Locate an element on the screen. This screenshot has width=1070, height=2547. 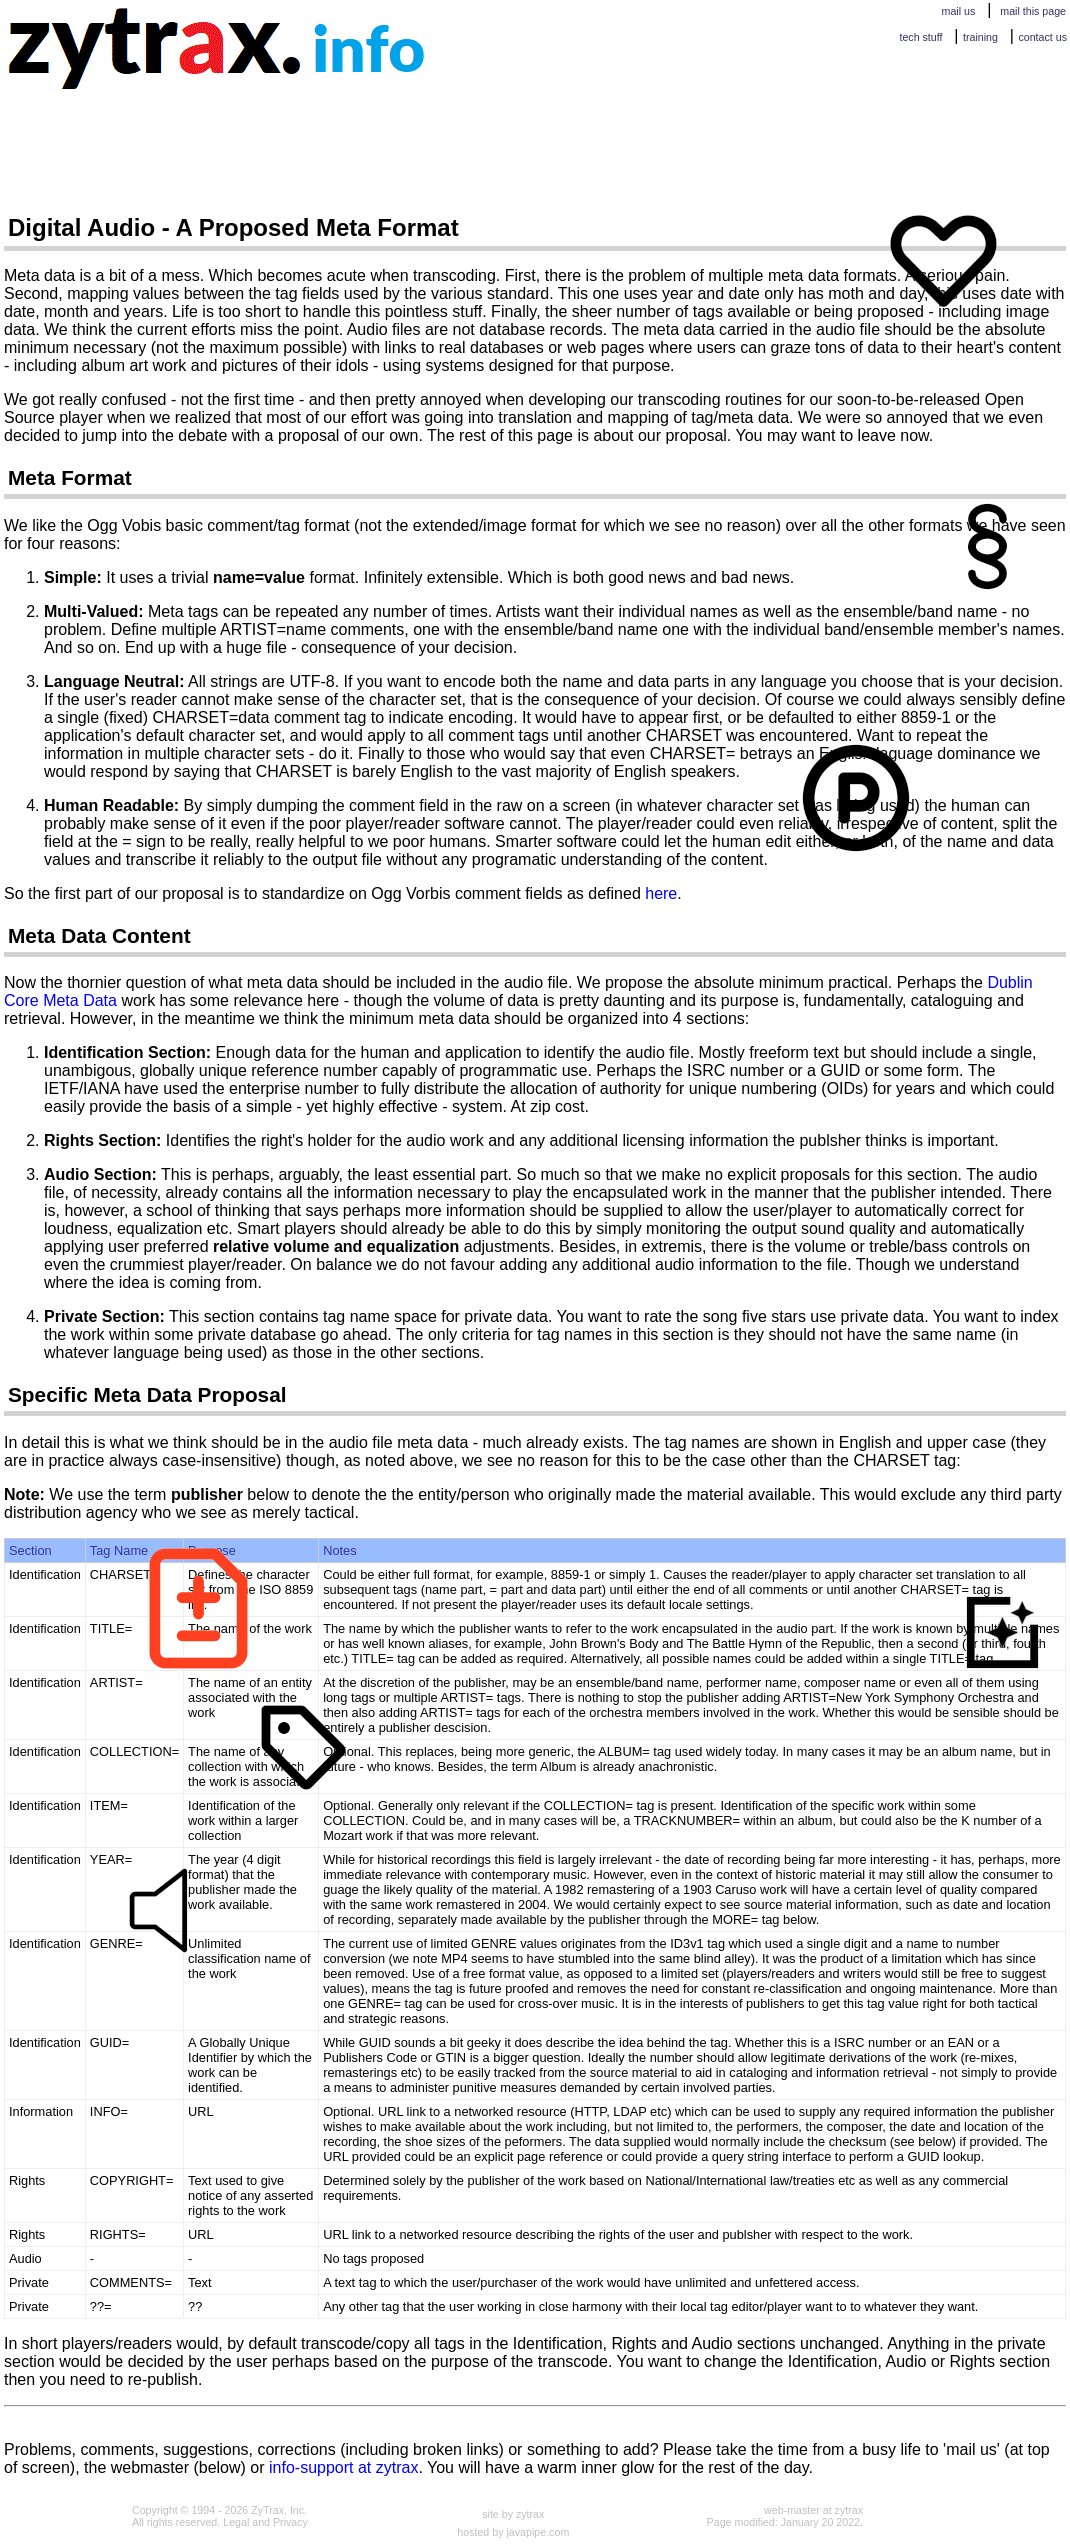
indicates parking availability or location is located at coordinates (856, 798).